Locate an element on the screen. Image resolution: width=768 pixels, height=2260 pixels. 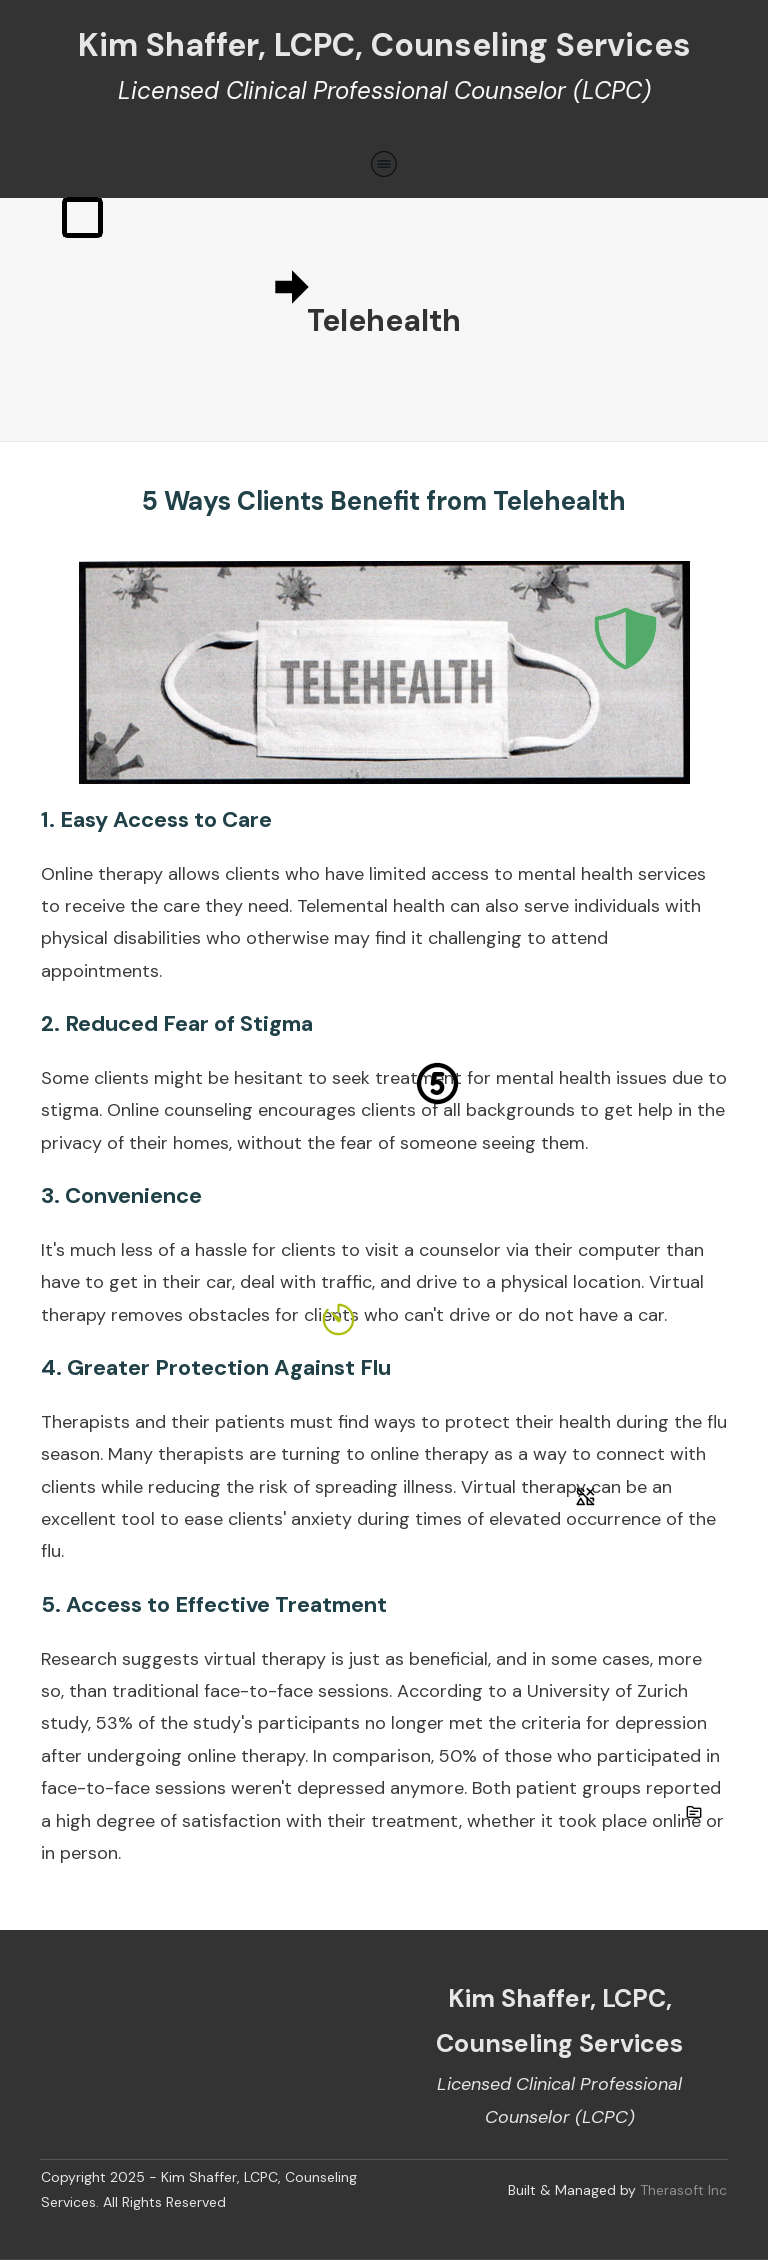
navigate to the next item or screen is located at coordinates (292, 287).